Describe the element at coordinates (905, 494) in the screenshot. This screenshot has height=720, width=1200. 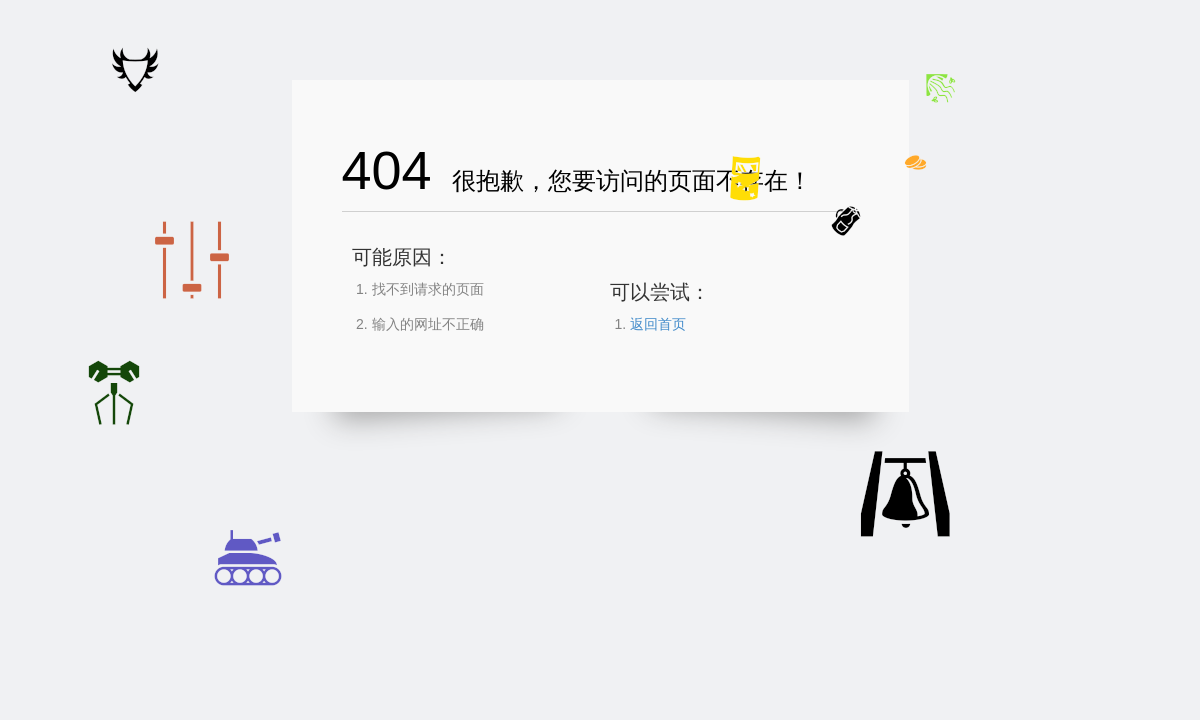
I see `carillon or bell tower instrument` at that location.